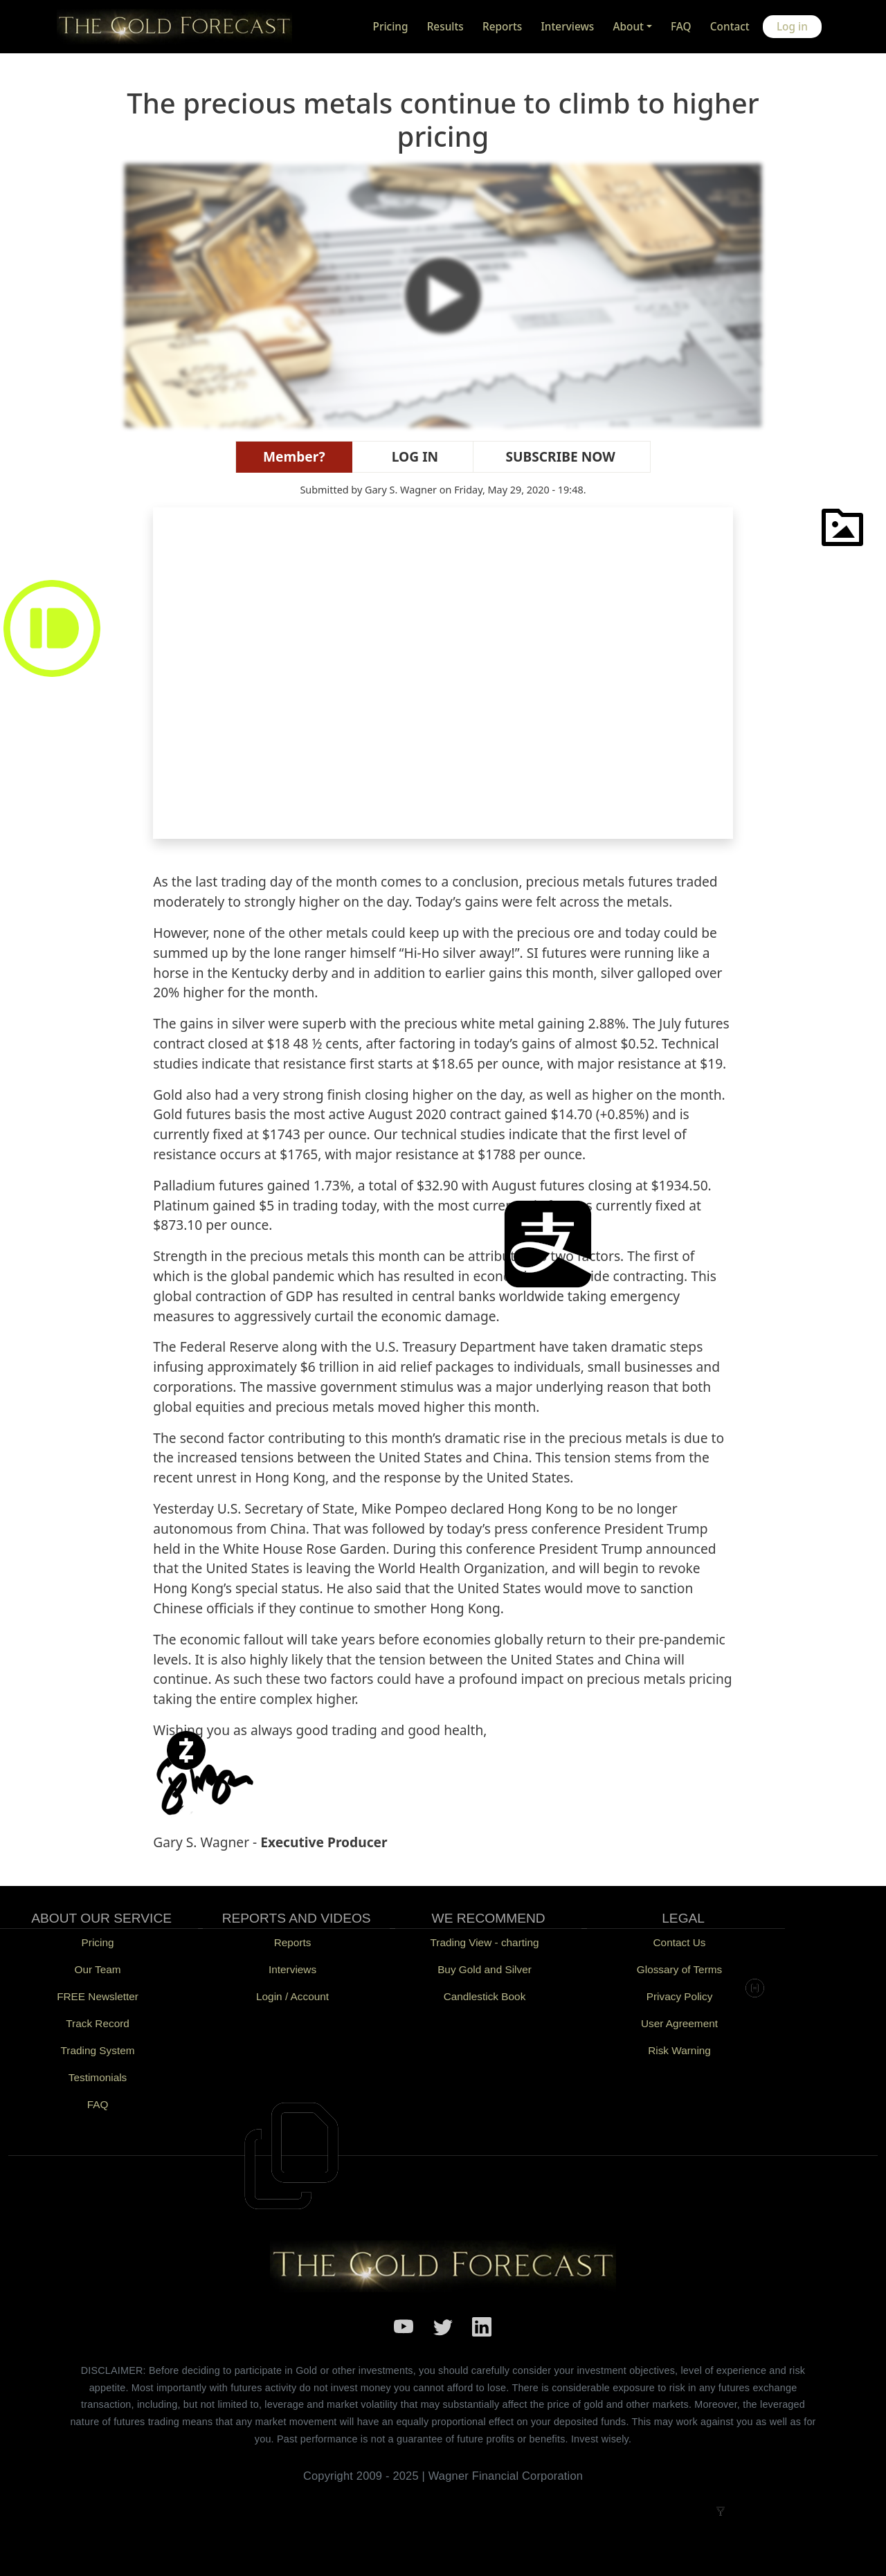  What do you see at coordinates (52, 628) in the screenshot?
I see `open pushbullet app` at bounding box center [52, 628].